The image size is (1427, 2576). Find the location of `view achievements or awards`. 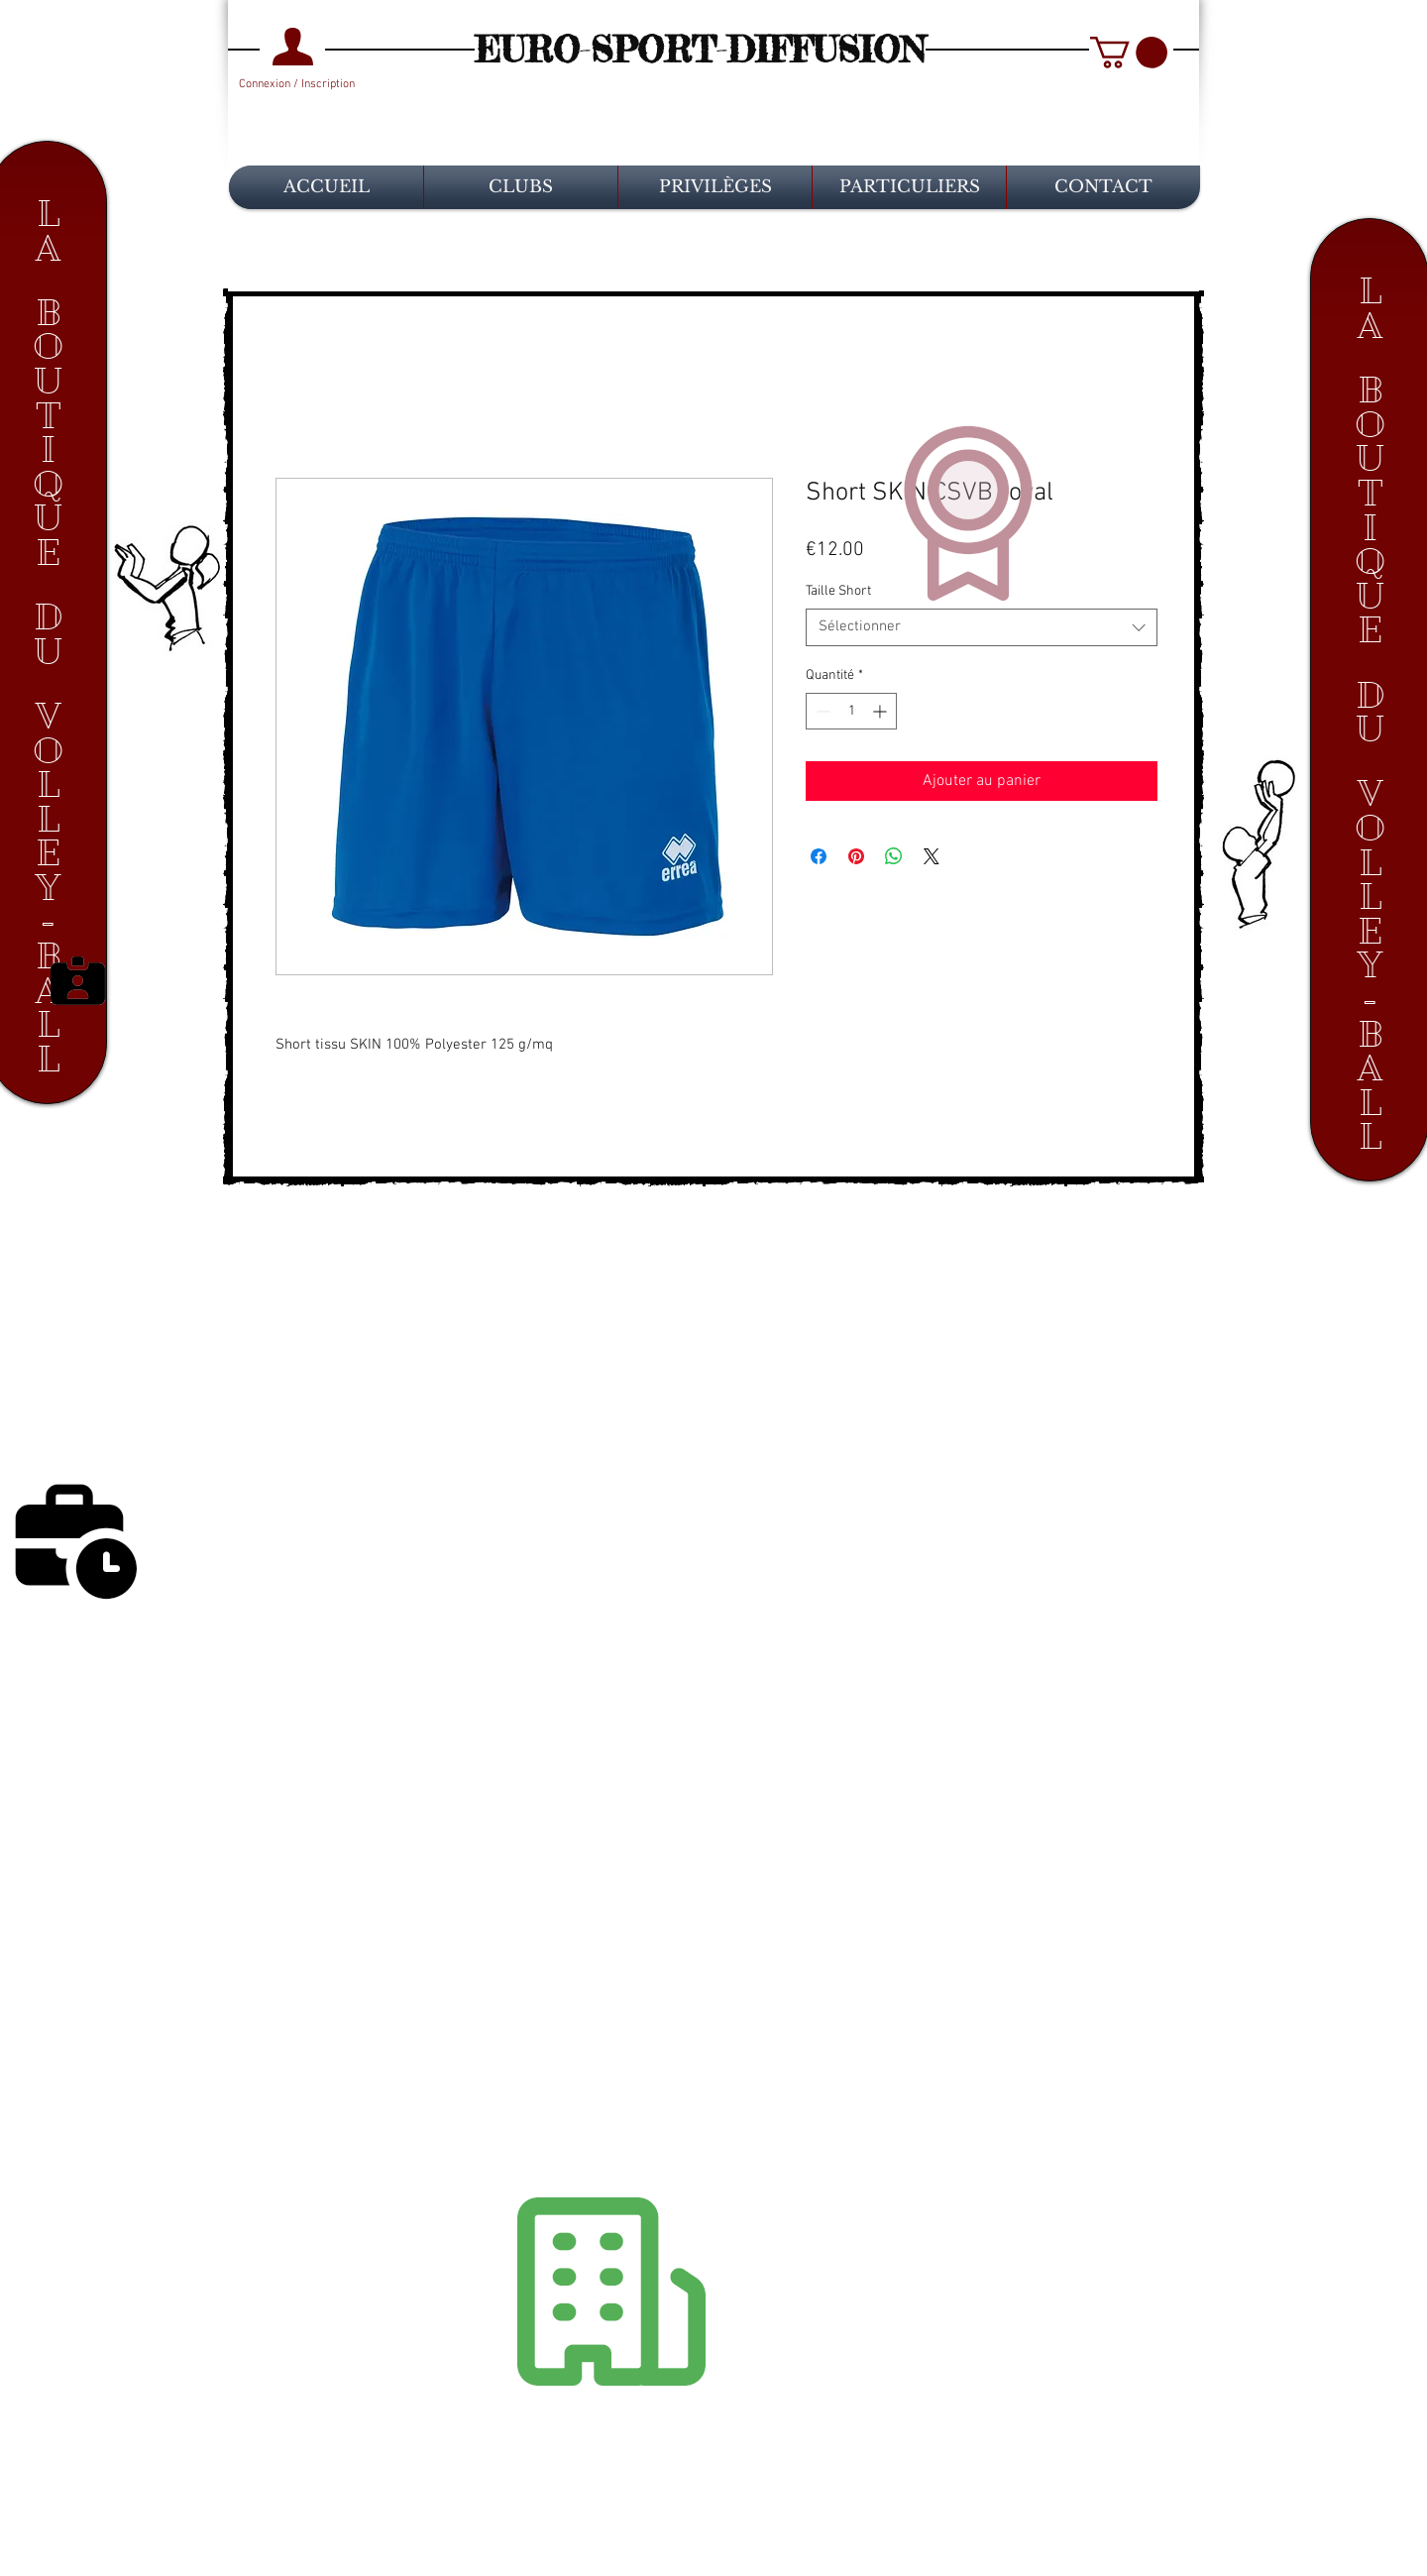

view achievements or awards is located at coordinates (968, 513).